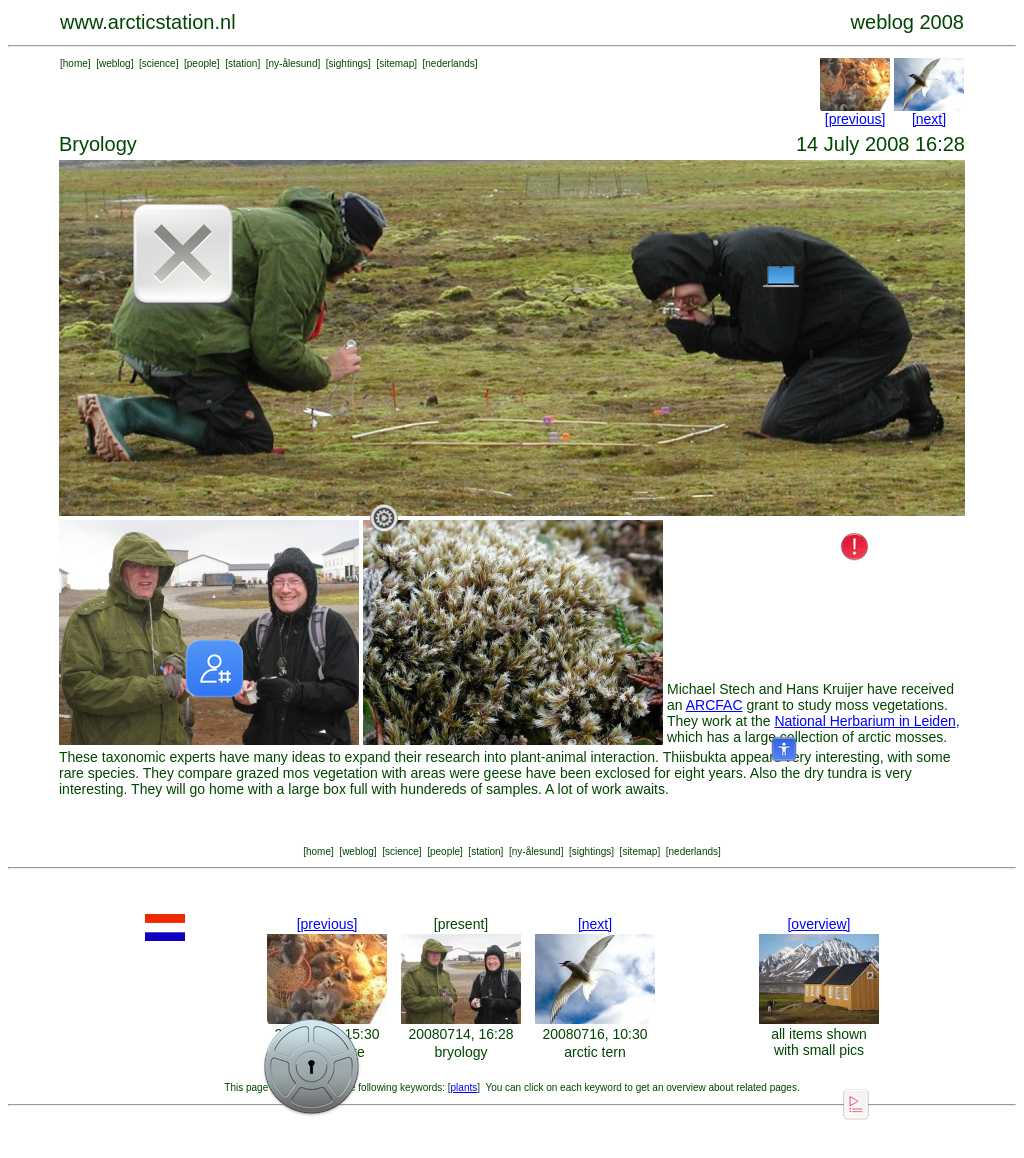 This screenshot has height=1158, width=1024. Describe the element at coordinates (781, 274) in the screenshot. I see `represents this macbook pro in system settings` at that location.